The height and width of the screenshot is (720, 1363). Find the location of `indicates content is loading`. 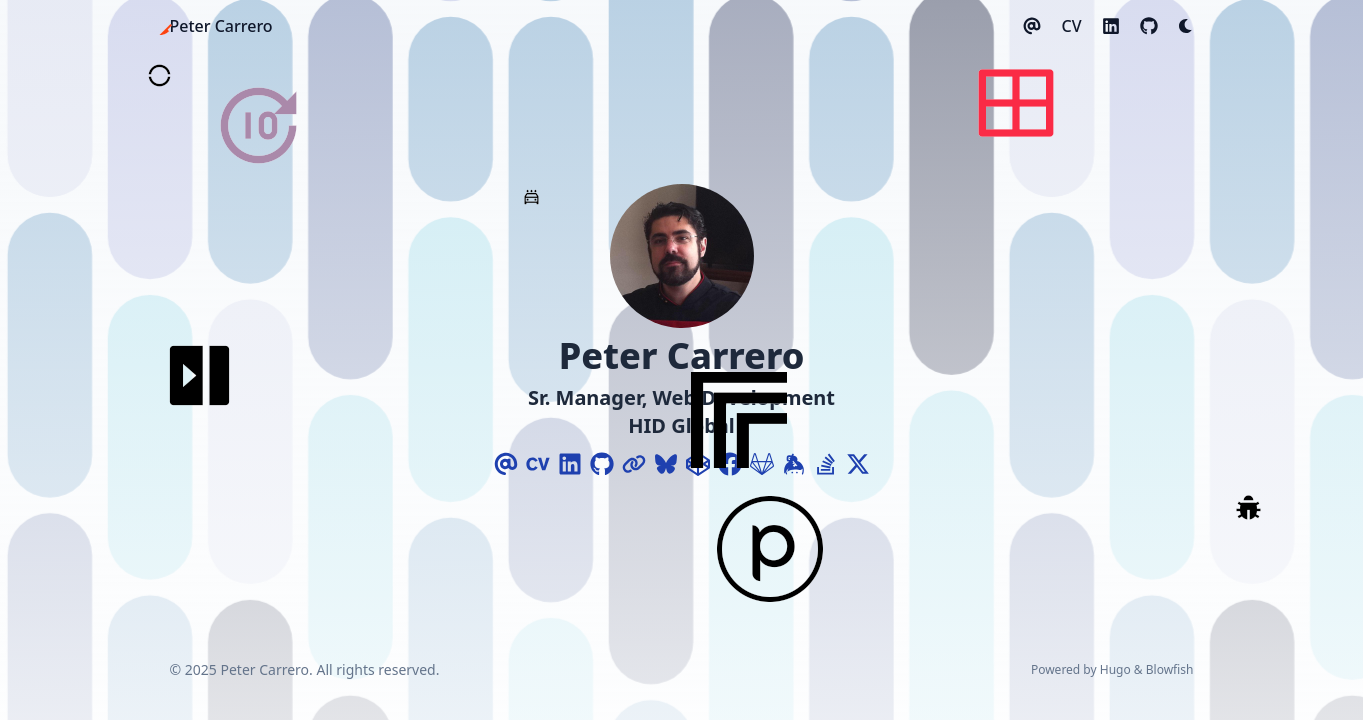

indicates content is loading is located at coordinates (159, 75).